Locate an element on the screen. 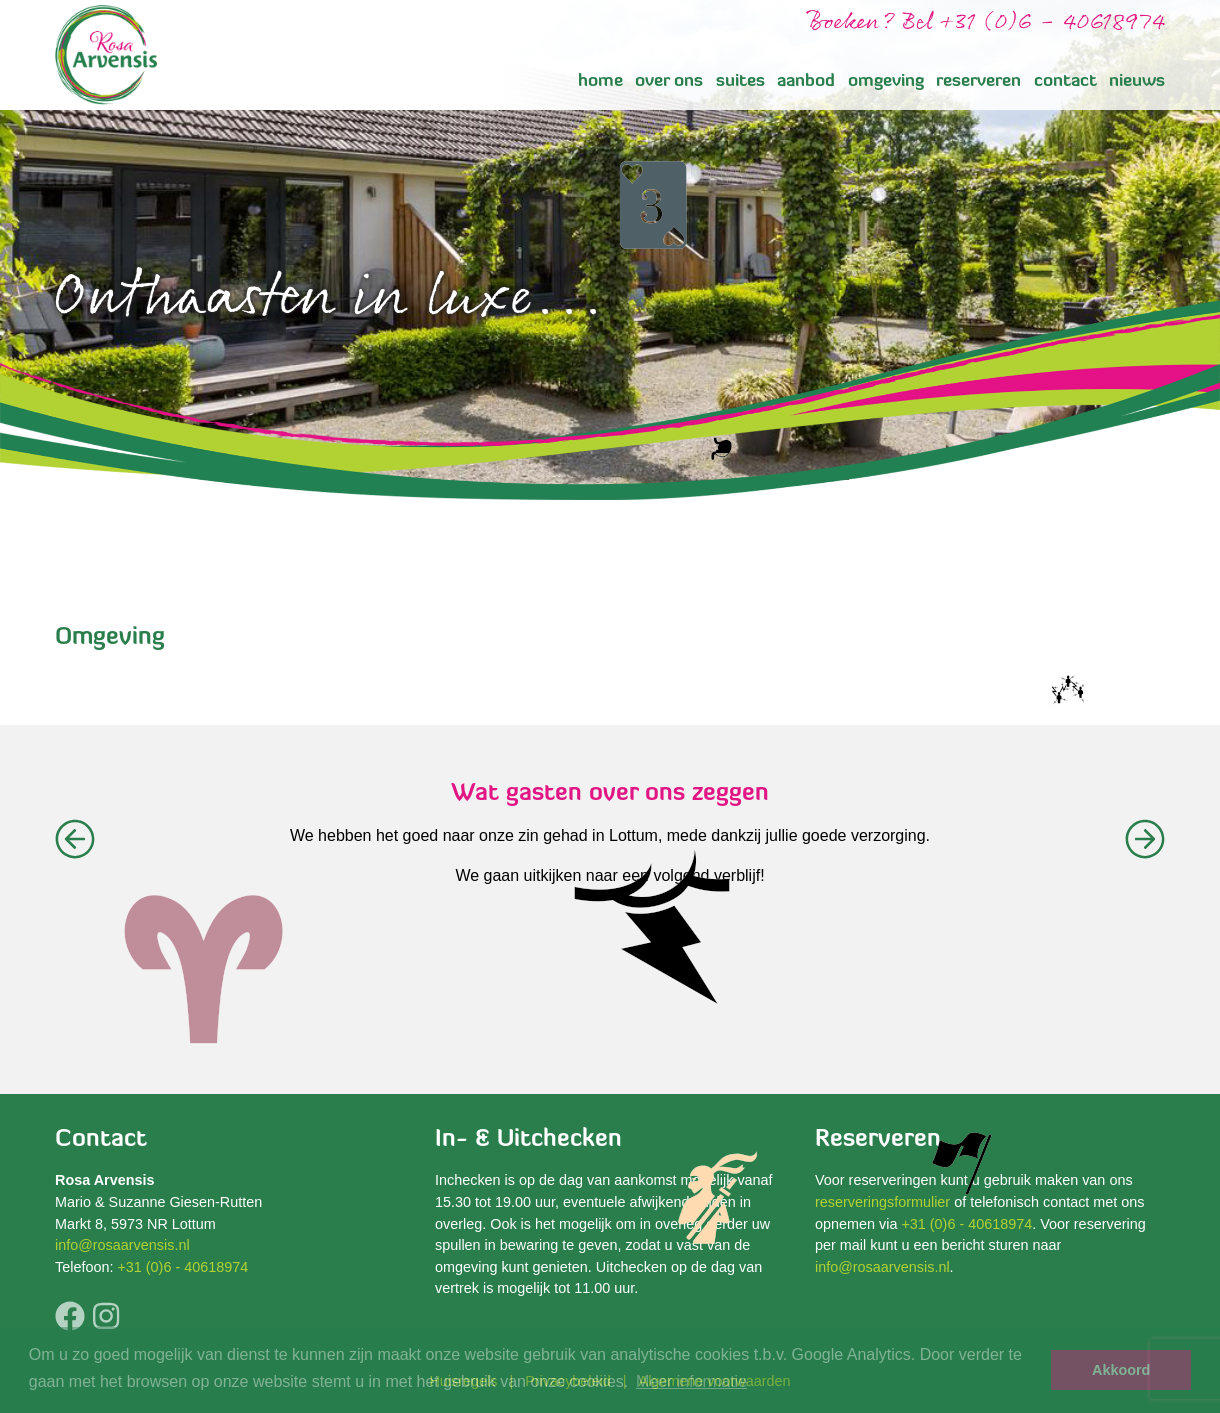  activate chain lightning ability or spell is located at coordinates (1068, 690).